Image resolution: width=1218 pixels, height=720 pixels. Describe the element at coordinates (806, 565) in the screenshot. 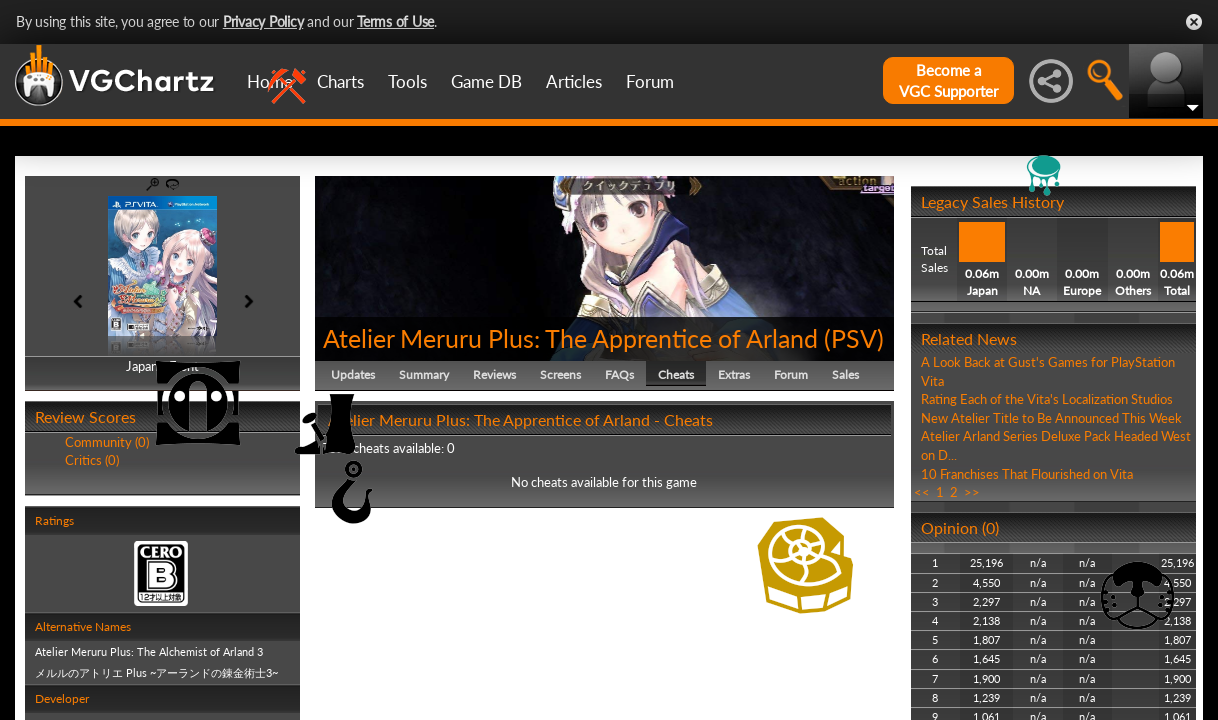

I see `view fossil collection or inventory` at that location.